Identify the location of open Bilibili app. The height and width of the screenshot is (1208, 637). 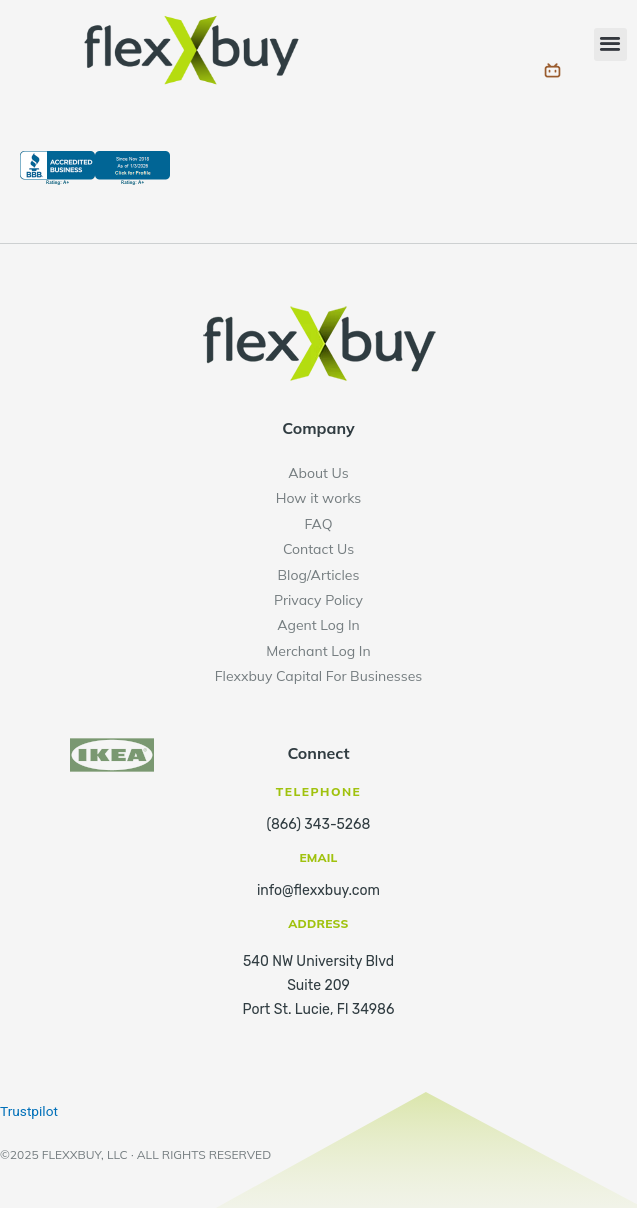
(552, 70).